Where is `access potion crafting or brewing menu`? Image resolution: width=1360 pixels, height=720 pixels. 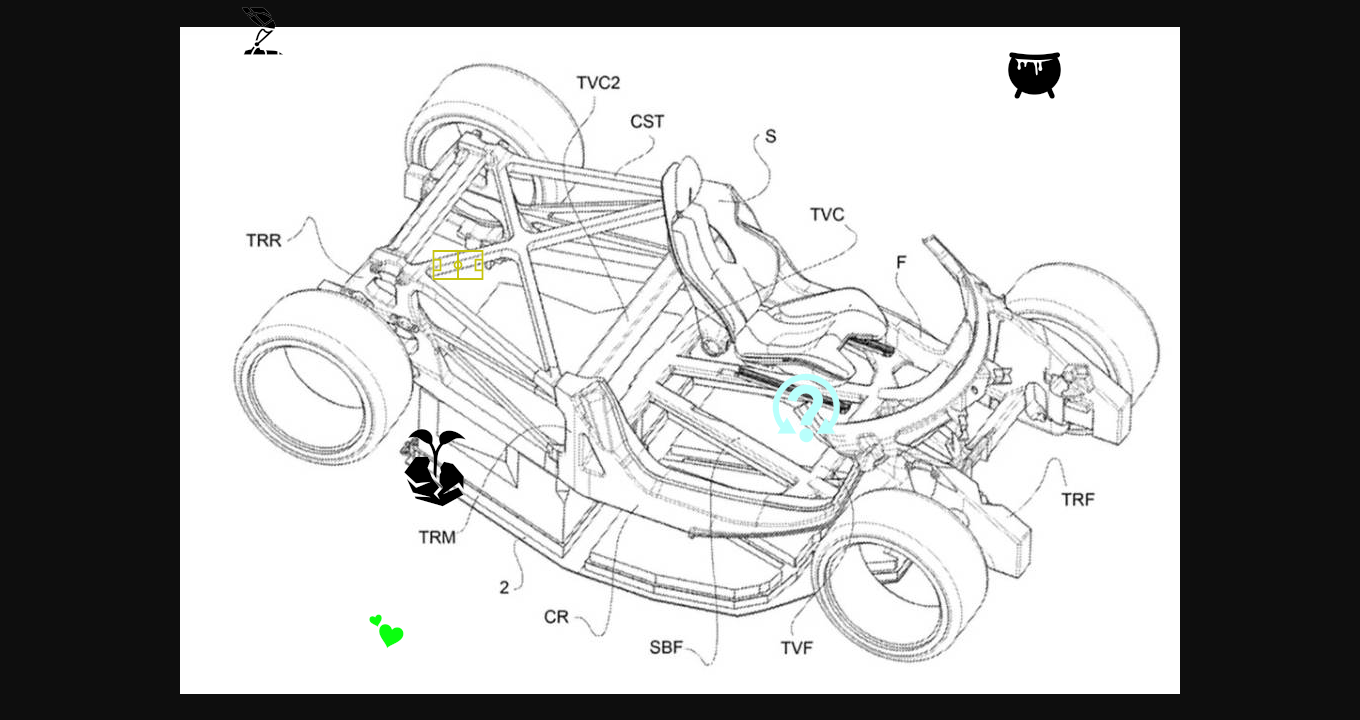 access potion crafting or brewing menu is located at coordinates (1034, 75).